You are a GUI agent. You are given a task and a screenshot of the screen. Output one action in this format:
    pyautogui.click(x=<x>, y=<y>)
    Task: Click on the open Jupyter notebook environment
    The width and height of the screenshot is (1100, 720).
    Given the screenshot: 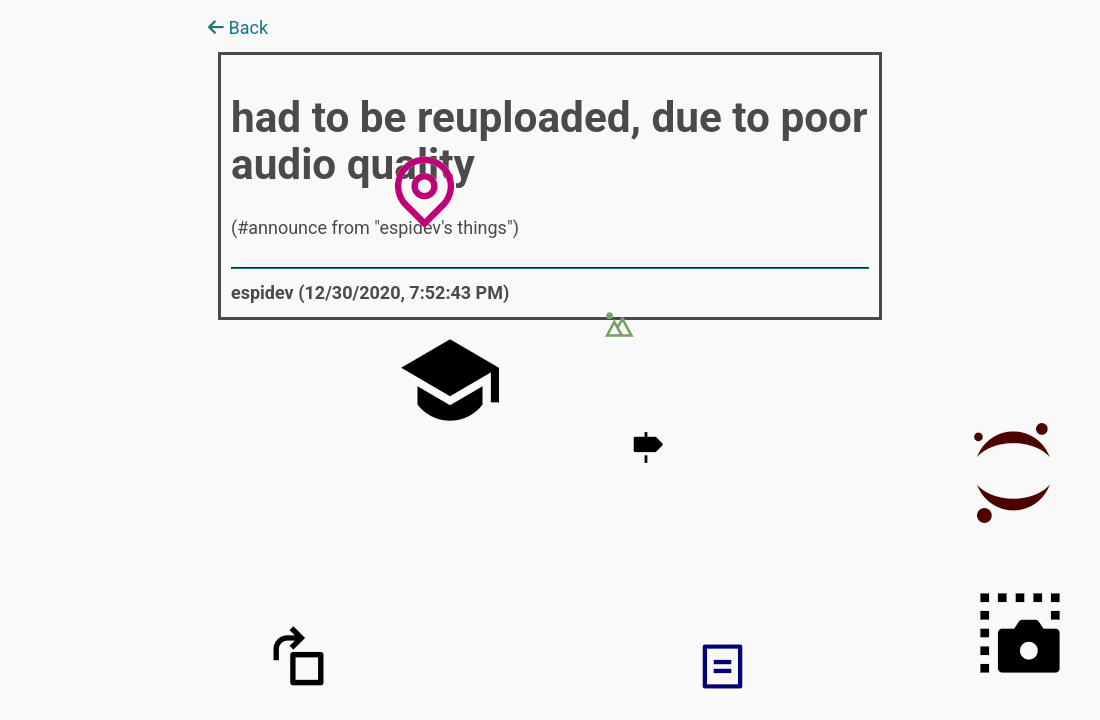 What is the action you would take?
    pyautogui.click(x=1012, y=473)
    